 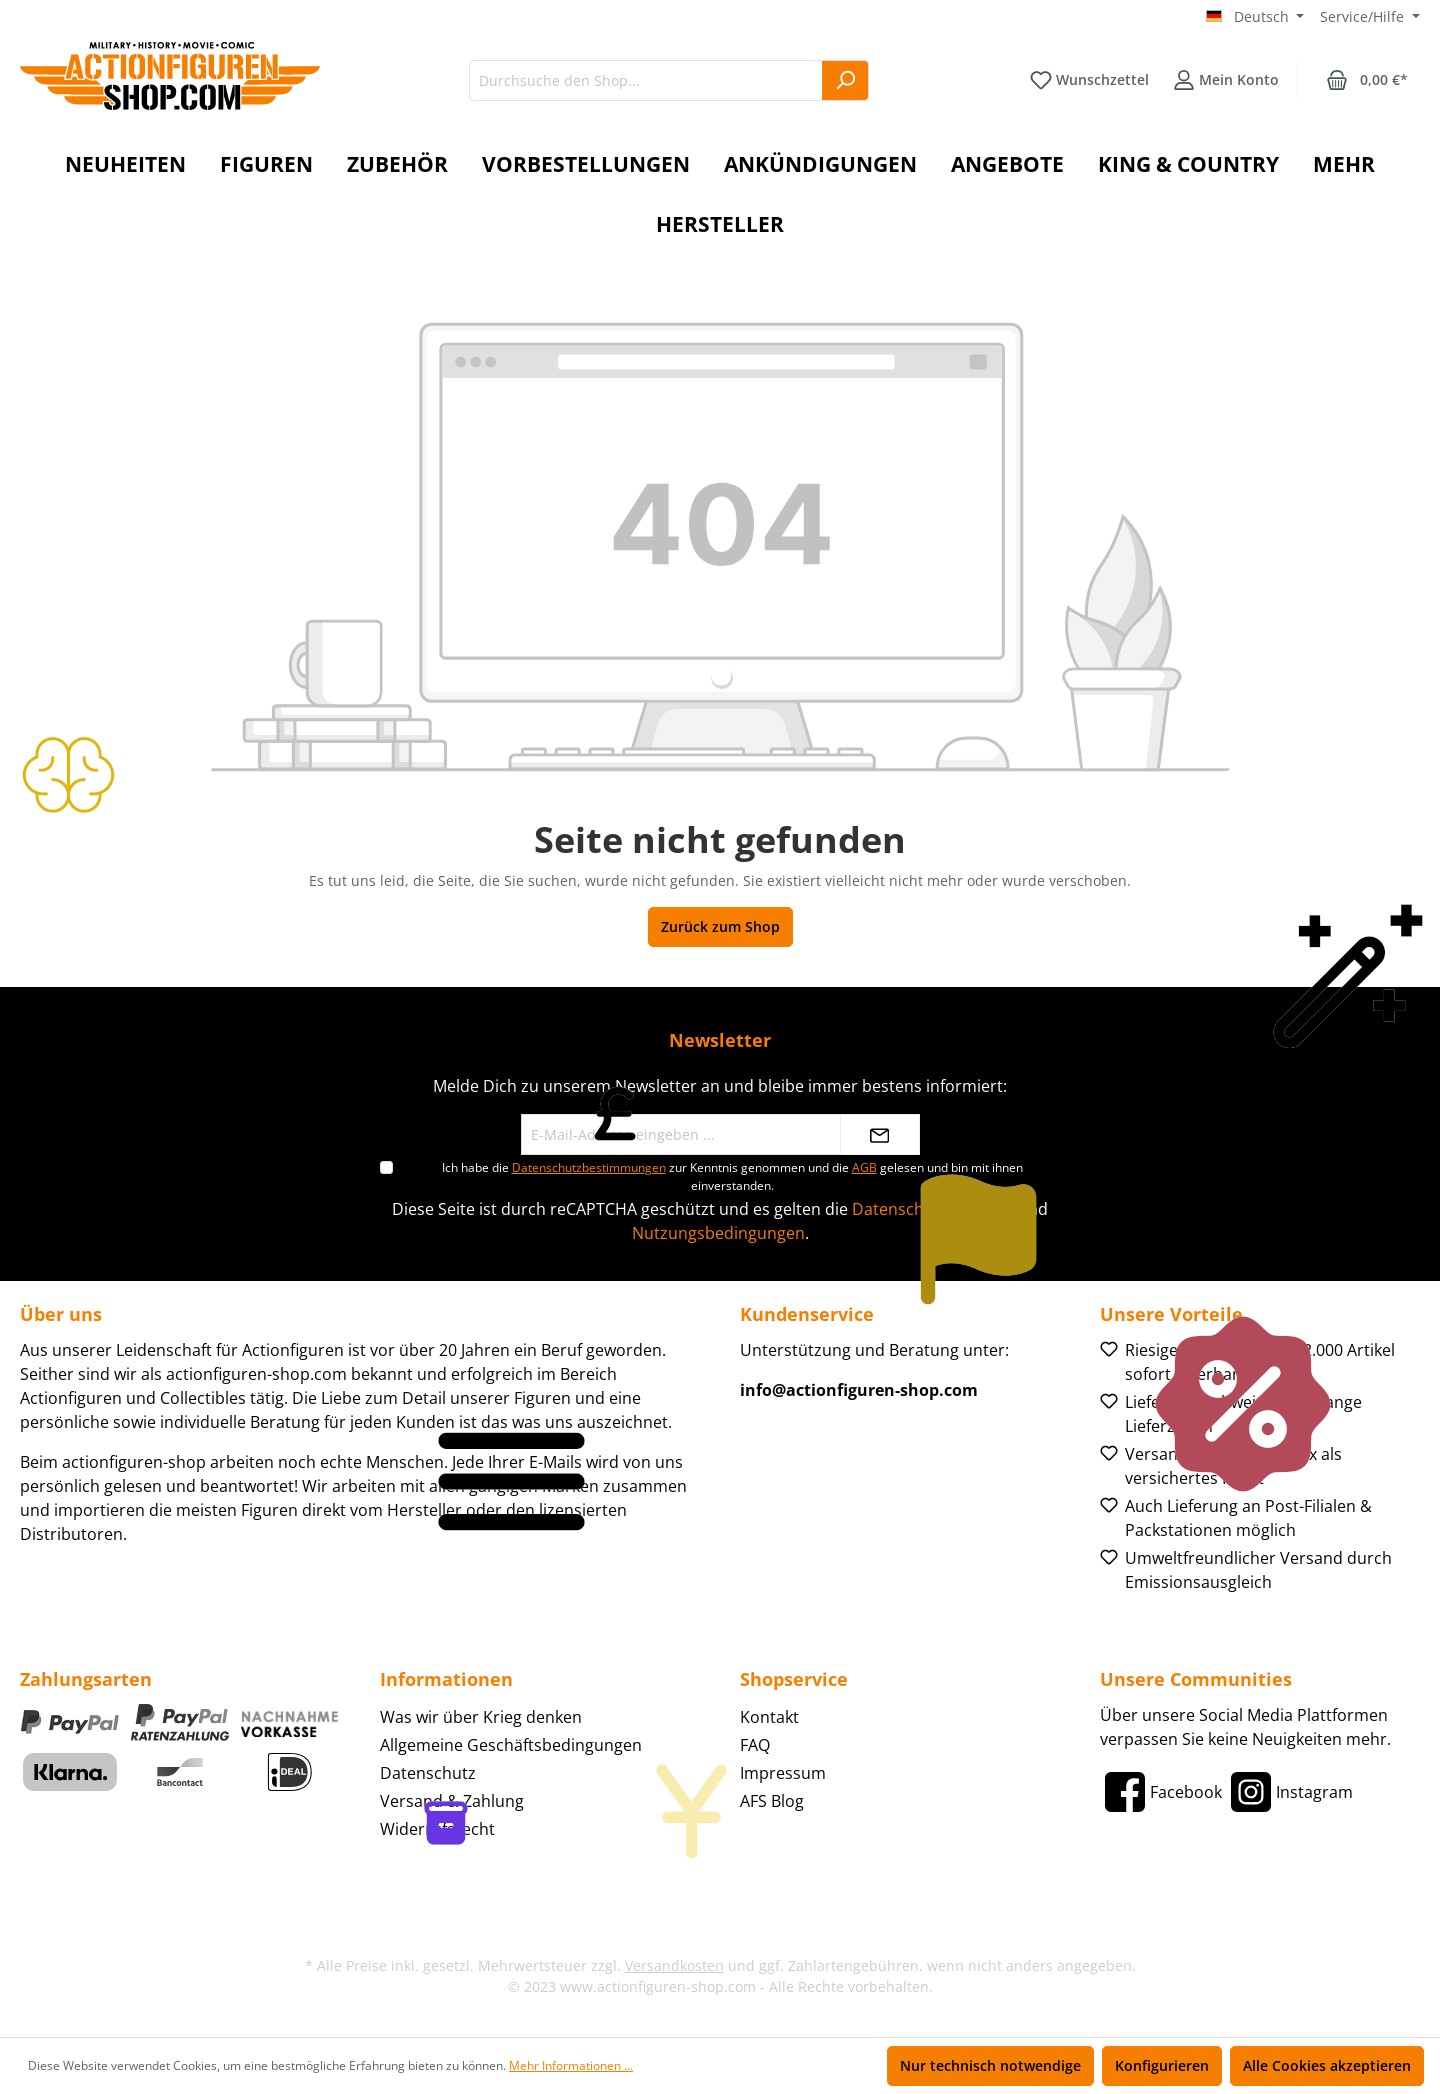 I want to click on indicates chinese yuan currency, so click(x=691, y=1811).